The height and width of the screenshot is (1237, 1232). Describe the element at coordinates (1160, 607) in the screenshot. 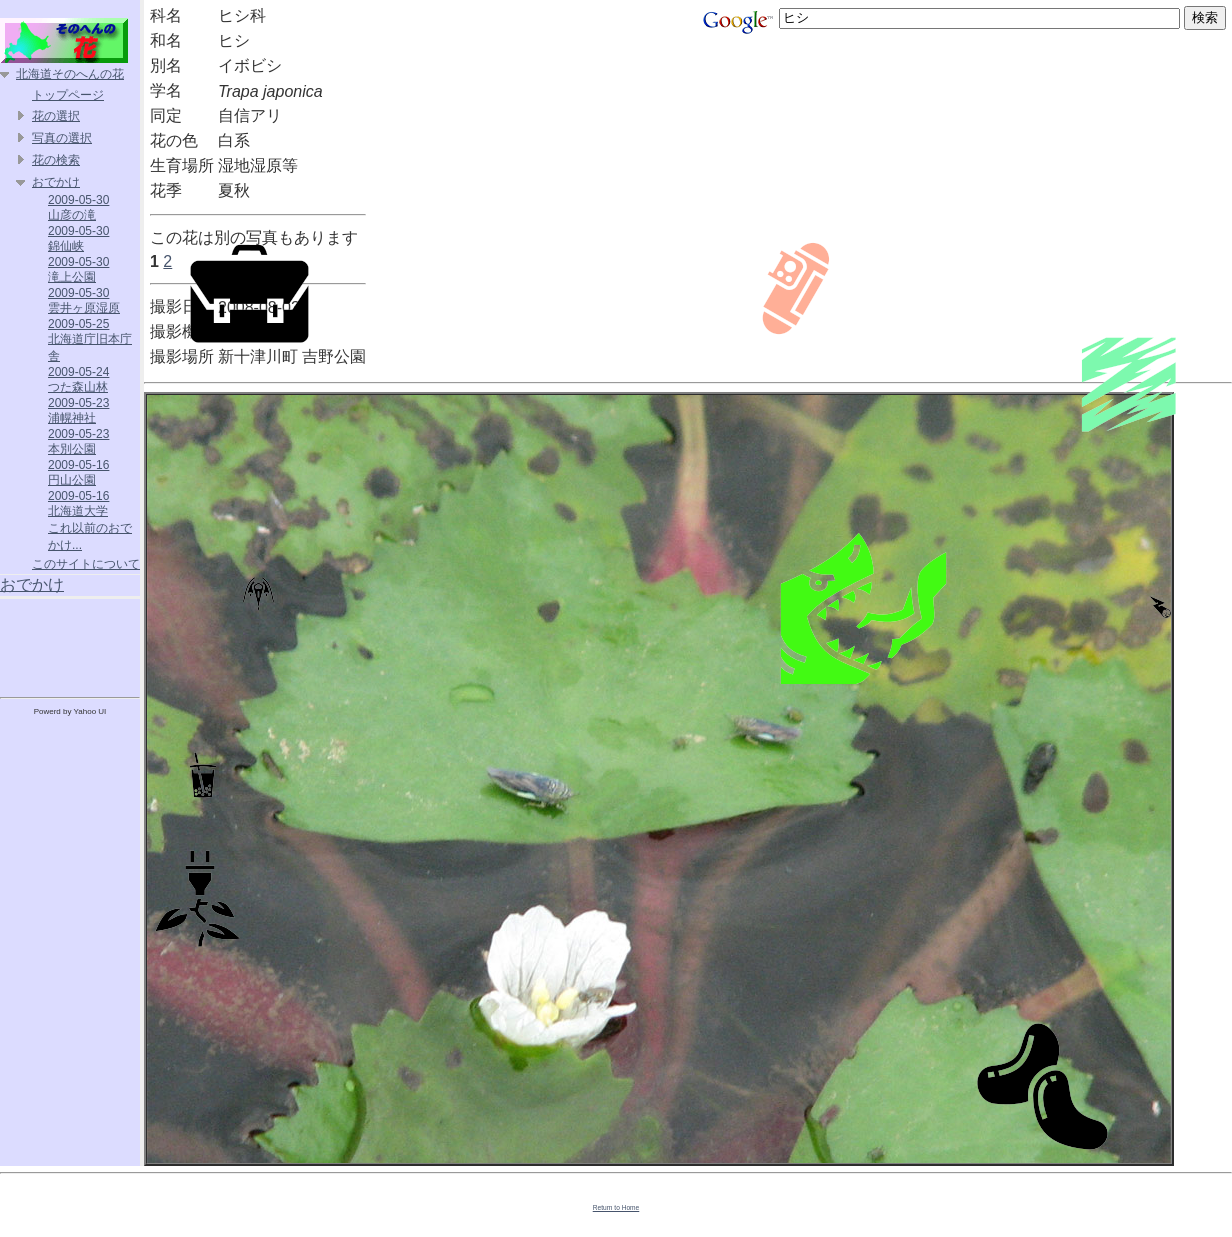

I see `launch a lightning-fast attack or special move` at that location.